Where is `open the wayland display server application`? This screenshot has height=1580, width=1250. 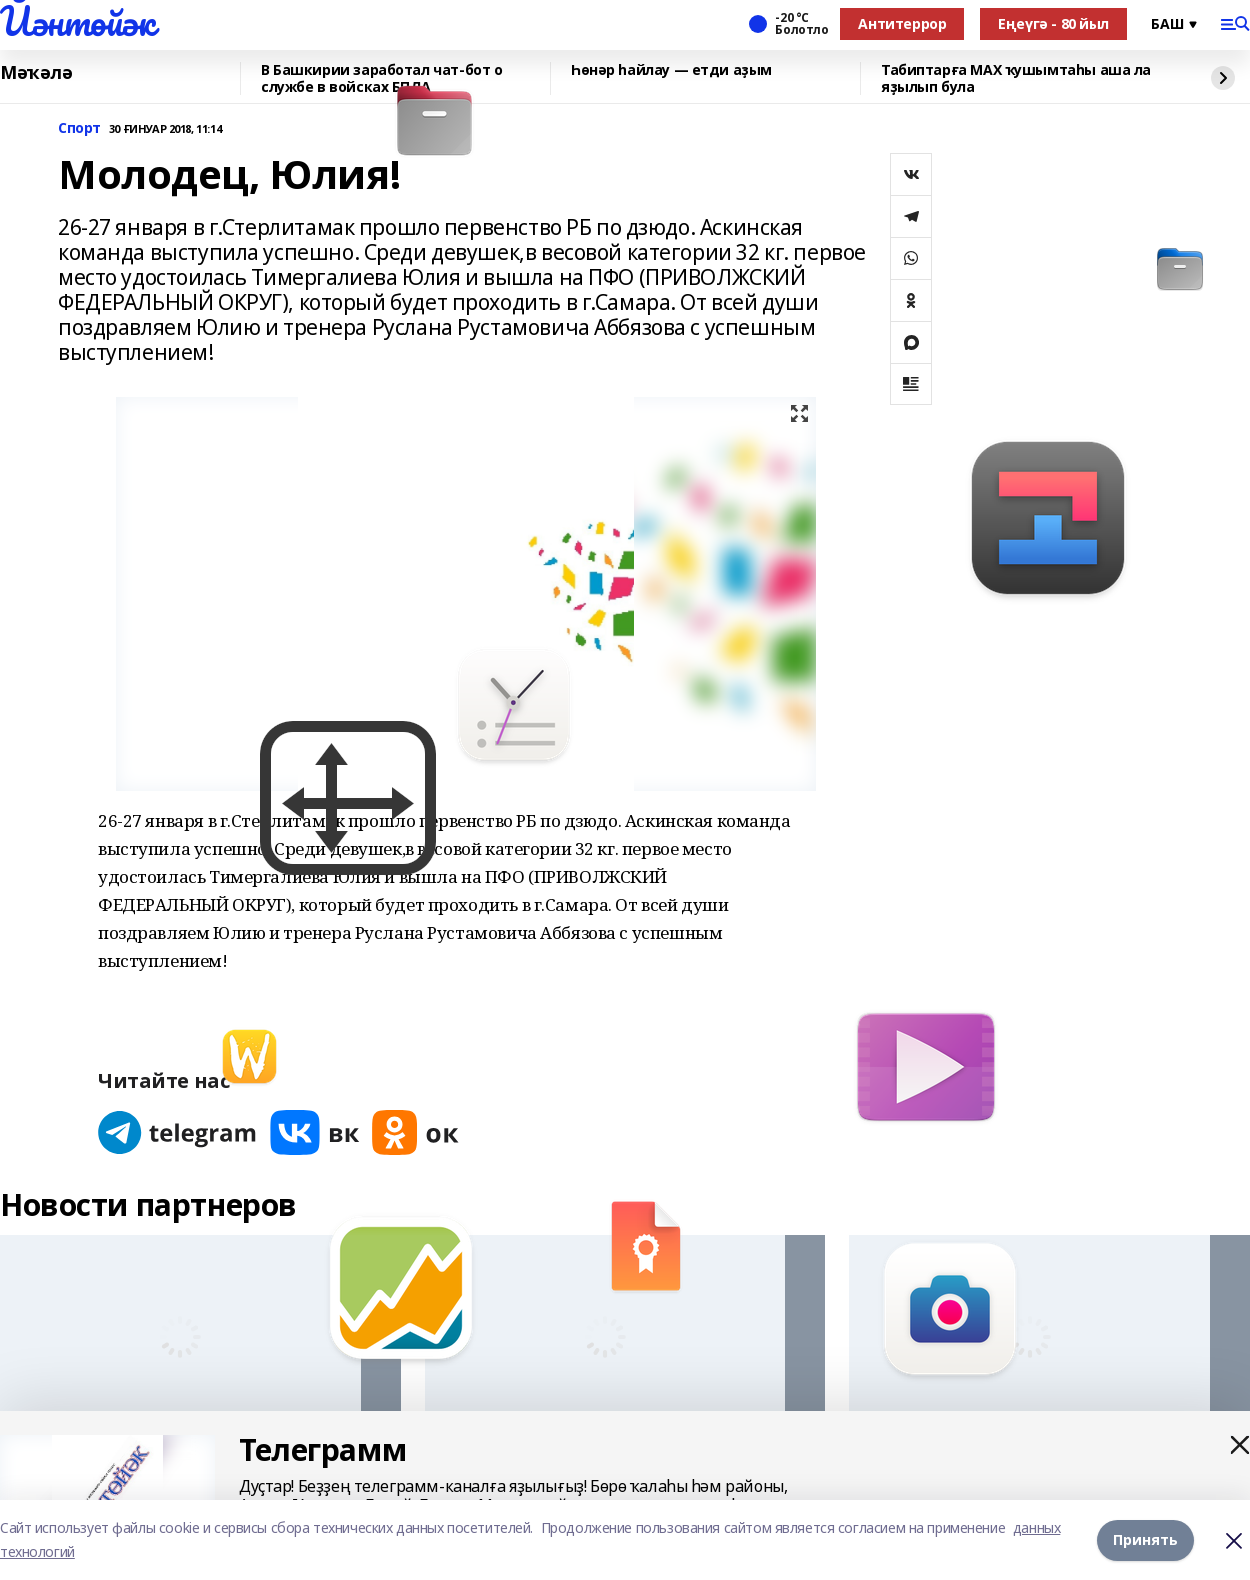 open the wayland display server application is located at coordinates (249, 1056).